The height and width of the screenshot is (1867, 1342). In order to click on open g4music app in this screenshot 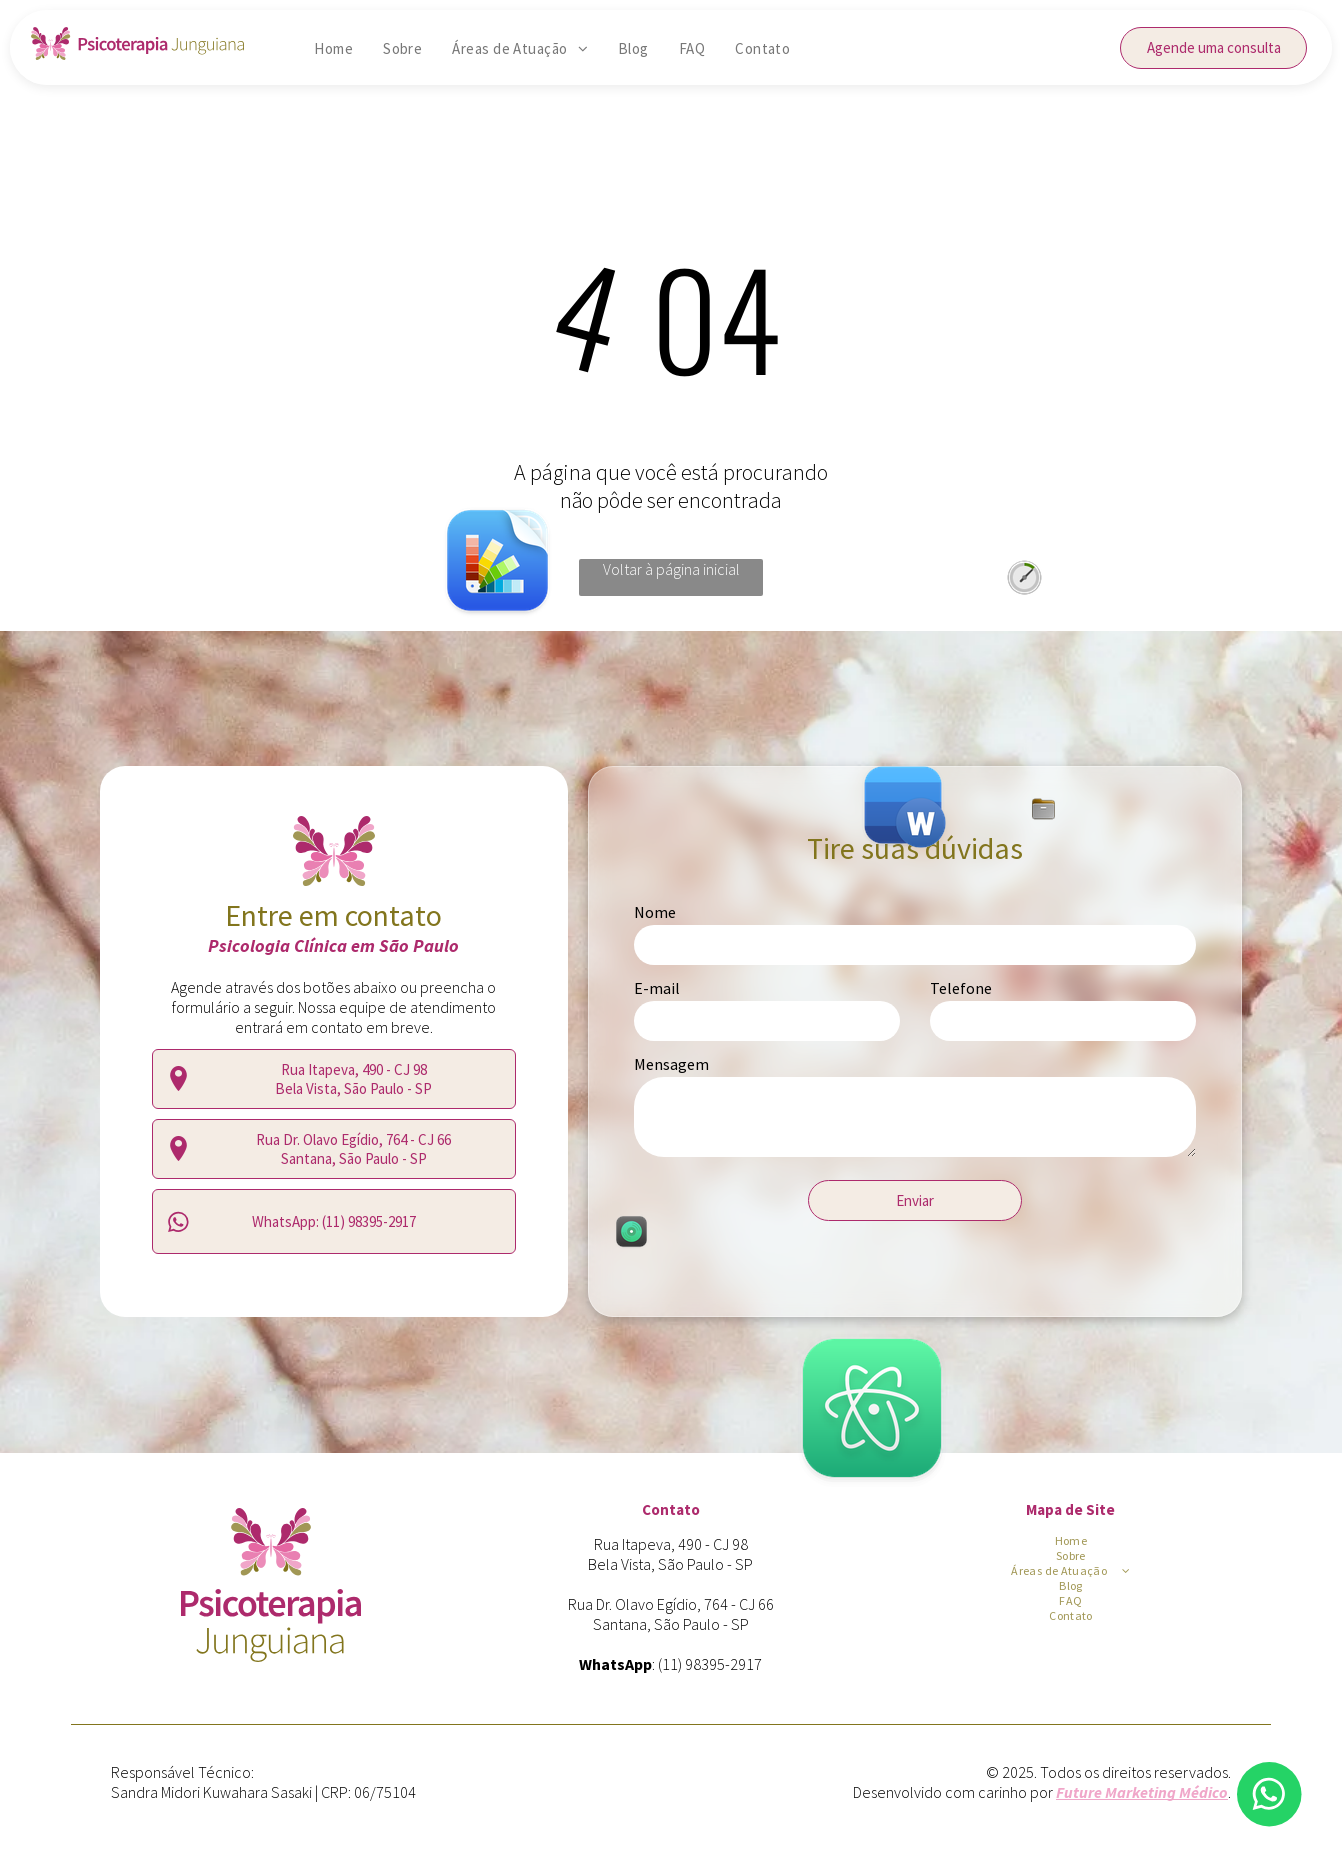, I will do `click(631, 1231)`.